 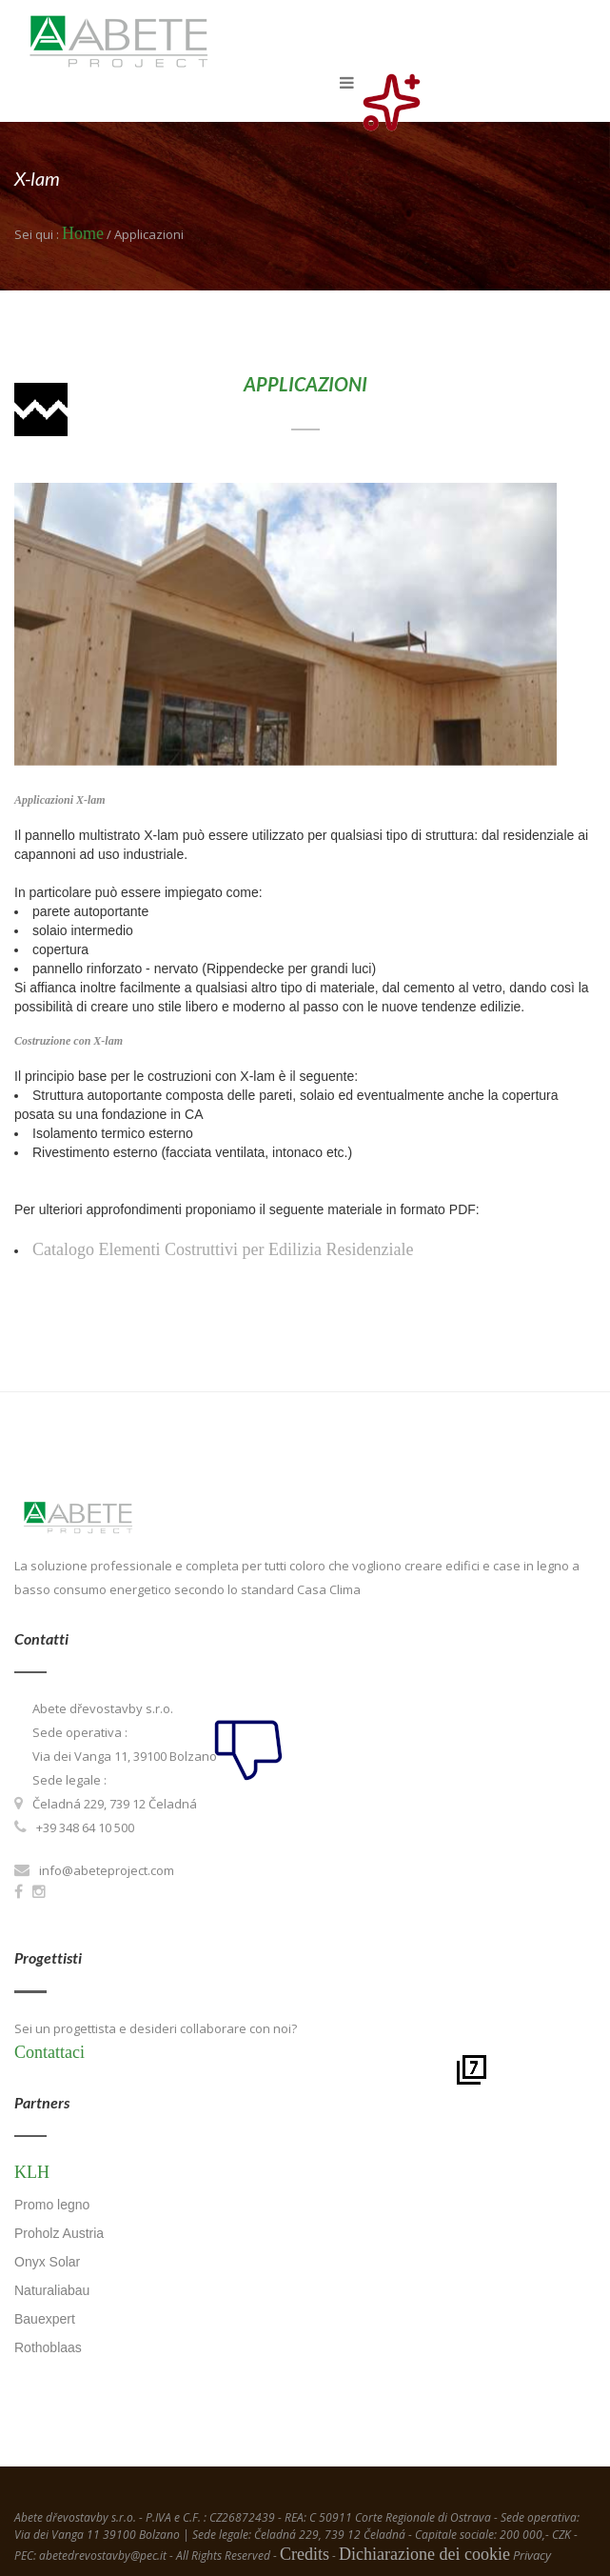 What do you see at coordinates (248, 1747) in the screenshot?
I see `dislike or downvote content` at bounding box center [248, 1747].